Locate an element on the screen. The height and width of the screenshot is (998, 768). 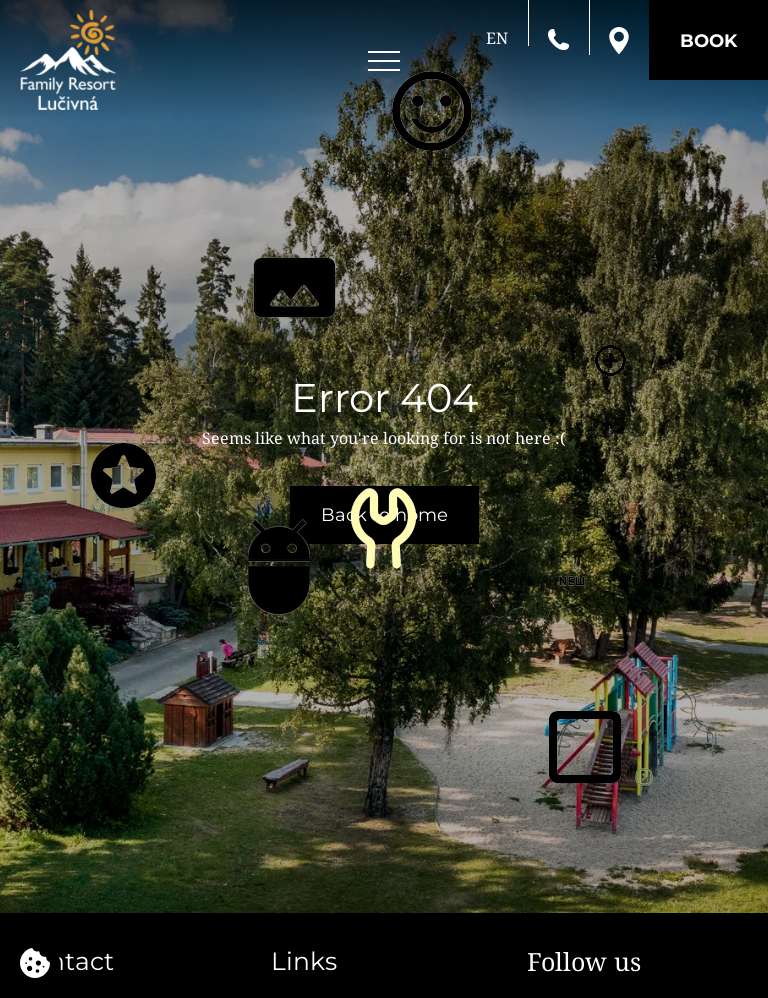
indicates new content or recently added items is located at coordinates (572, 581).